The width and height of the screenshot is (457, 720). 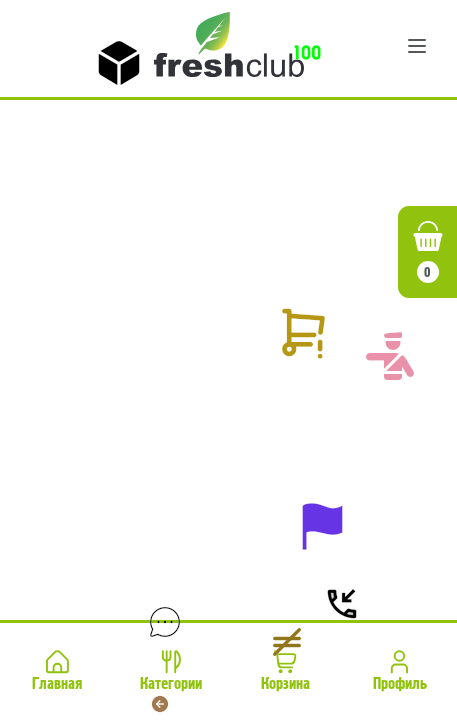 What do you see at coordinates (119, 63) in the screenshot?
I see `view 3D model or object` at bounding box center [119, 63].